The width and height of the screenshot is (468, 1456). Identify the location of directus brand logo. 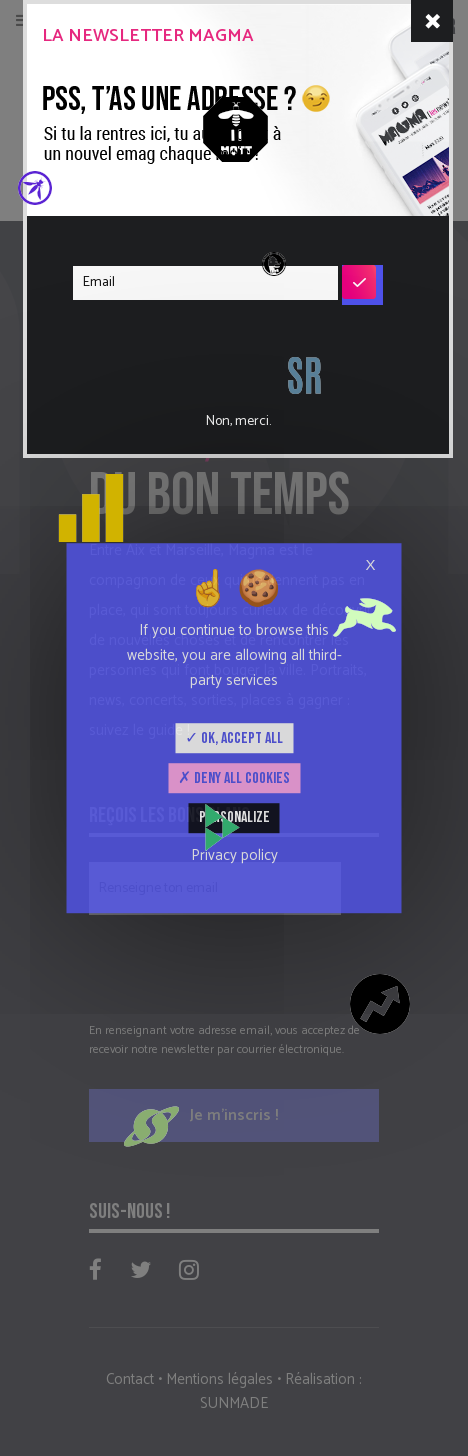
(364, 617).